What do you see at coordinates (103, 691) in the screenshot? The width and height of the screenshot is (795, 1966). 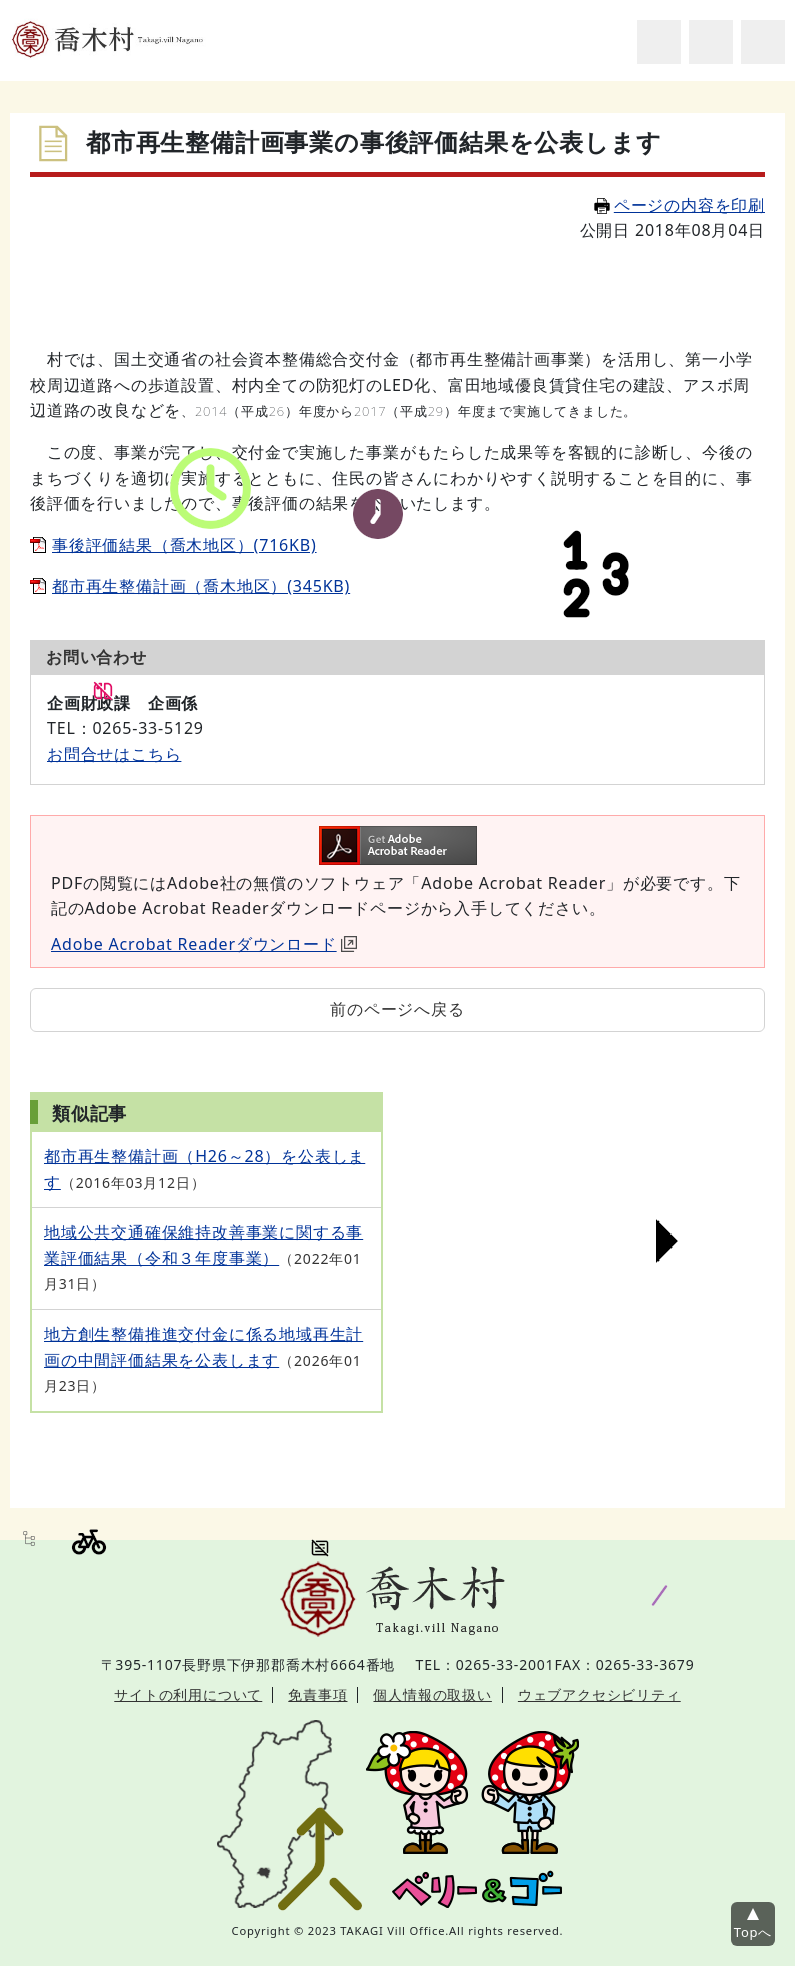 I see `nintendo switch controller disconnected` at bounding box center [103, 691].